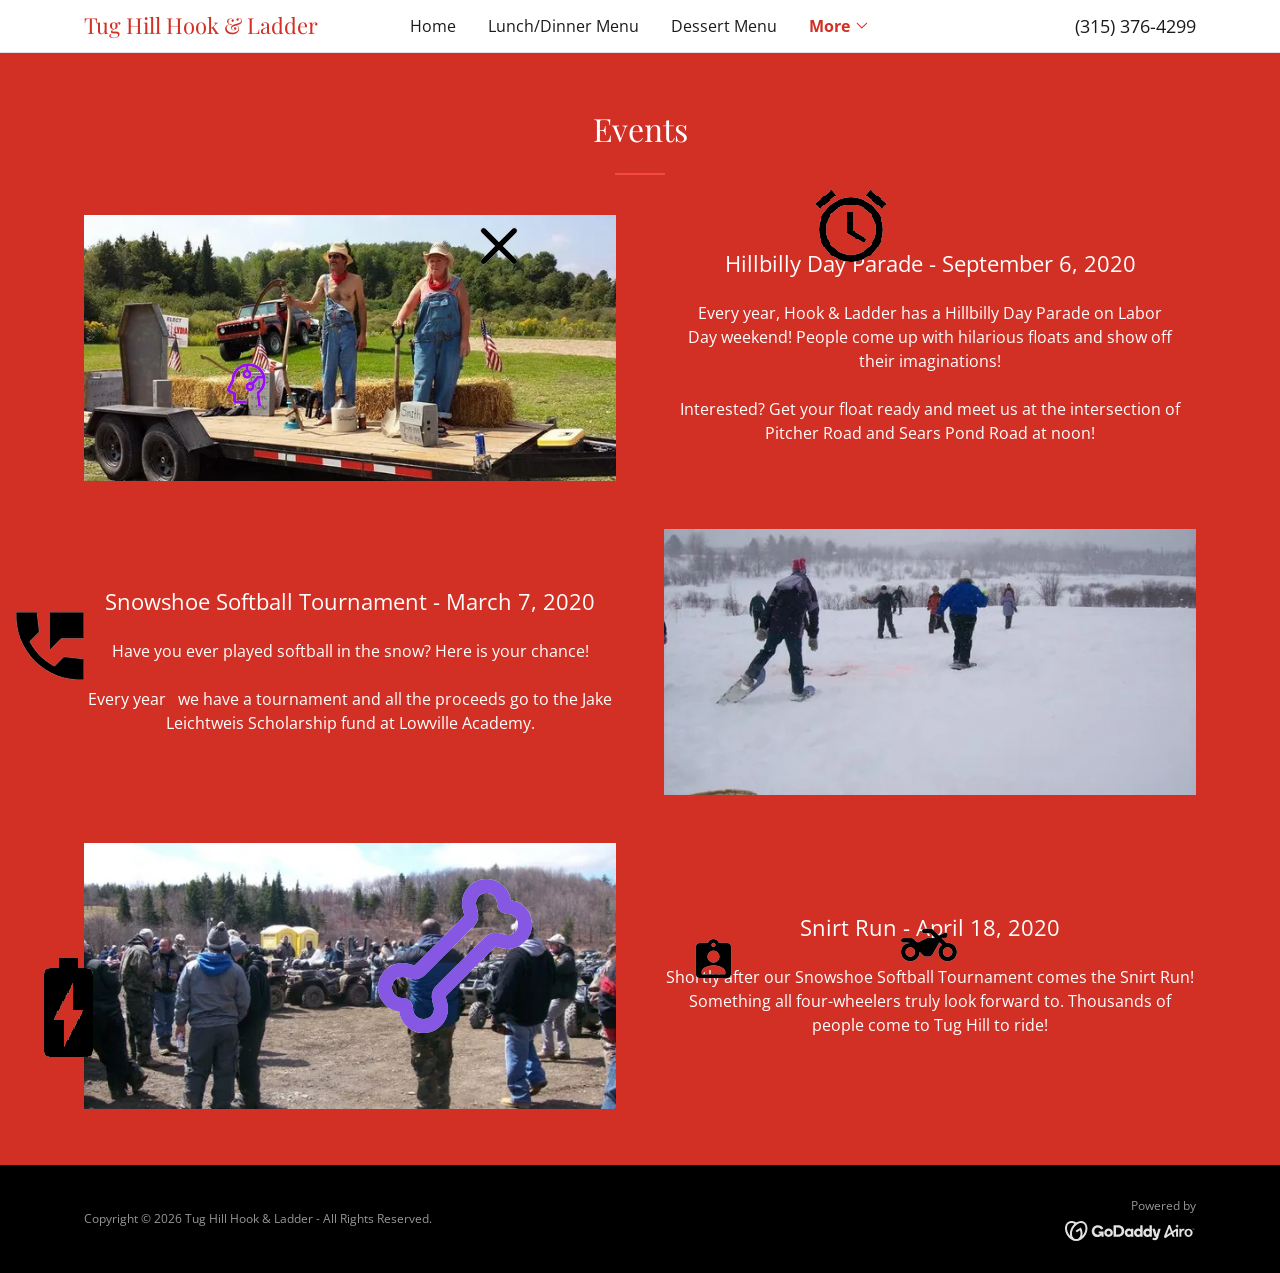 The image size is (1280, 1273). What do you see at coordinates (713, 960) in the screenshot?
I see `view user profile or account details` at bounding box center [713, 960].